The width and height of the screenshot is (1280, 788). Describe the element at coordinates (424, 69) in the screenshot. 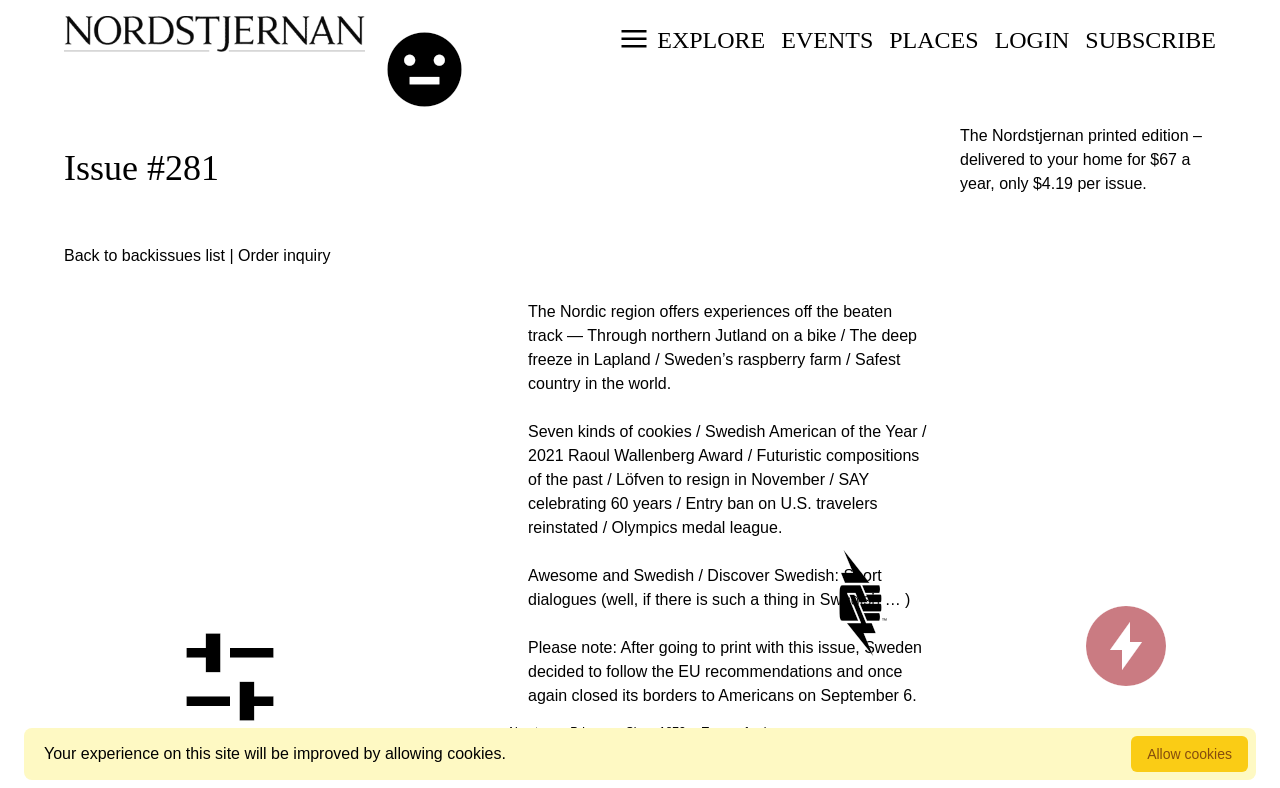

I see `indicates neutral feedback or rating` at that location.